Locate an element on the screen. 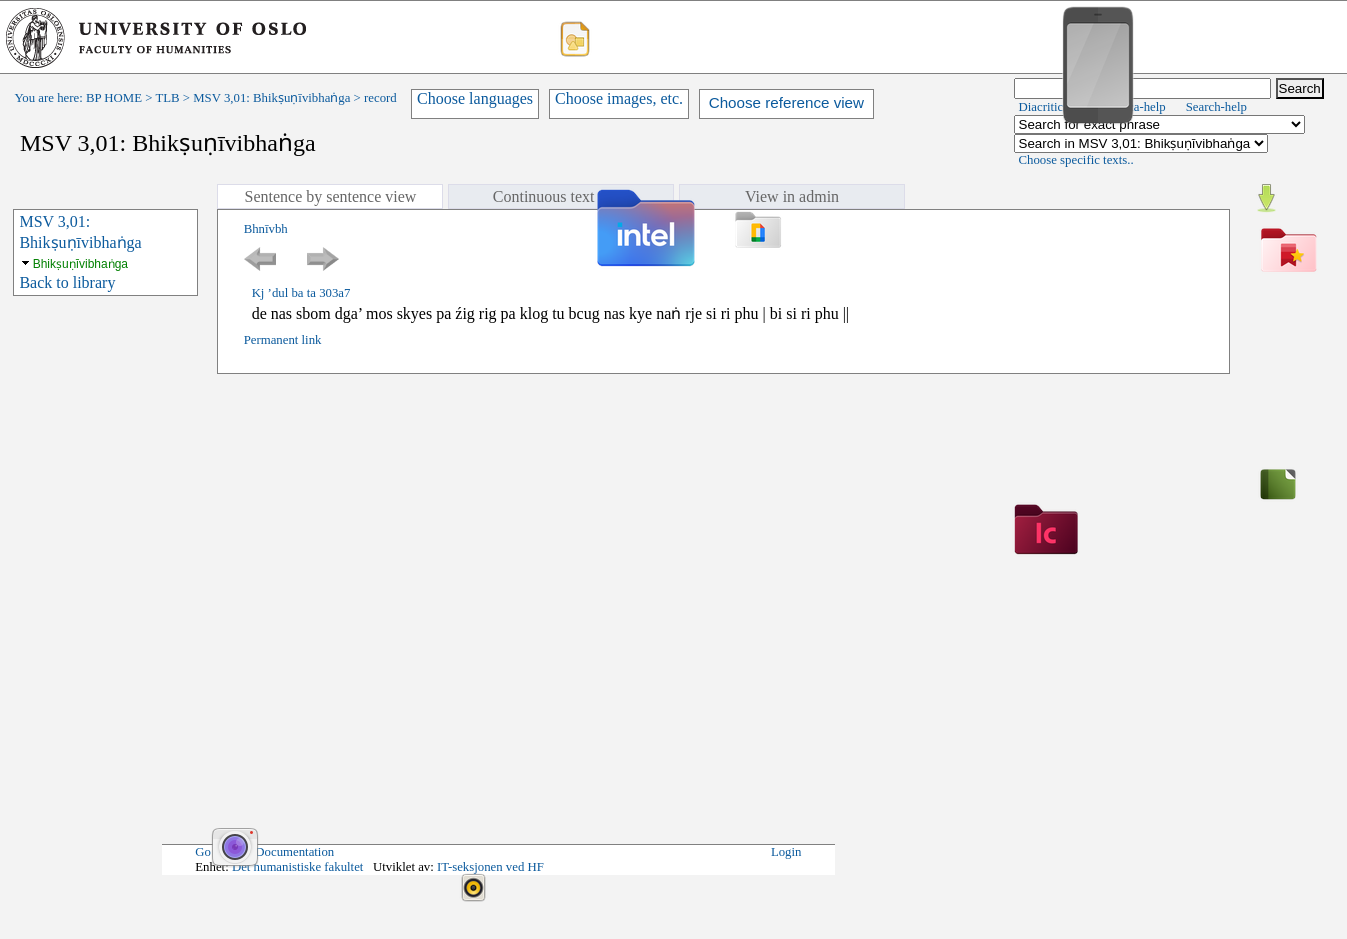 Image resolution: width=1347 pixels, height=939 pixels. open folder containing google docs files is located at coordinates (758, 231).